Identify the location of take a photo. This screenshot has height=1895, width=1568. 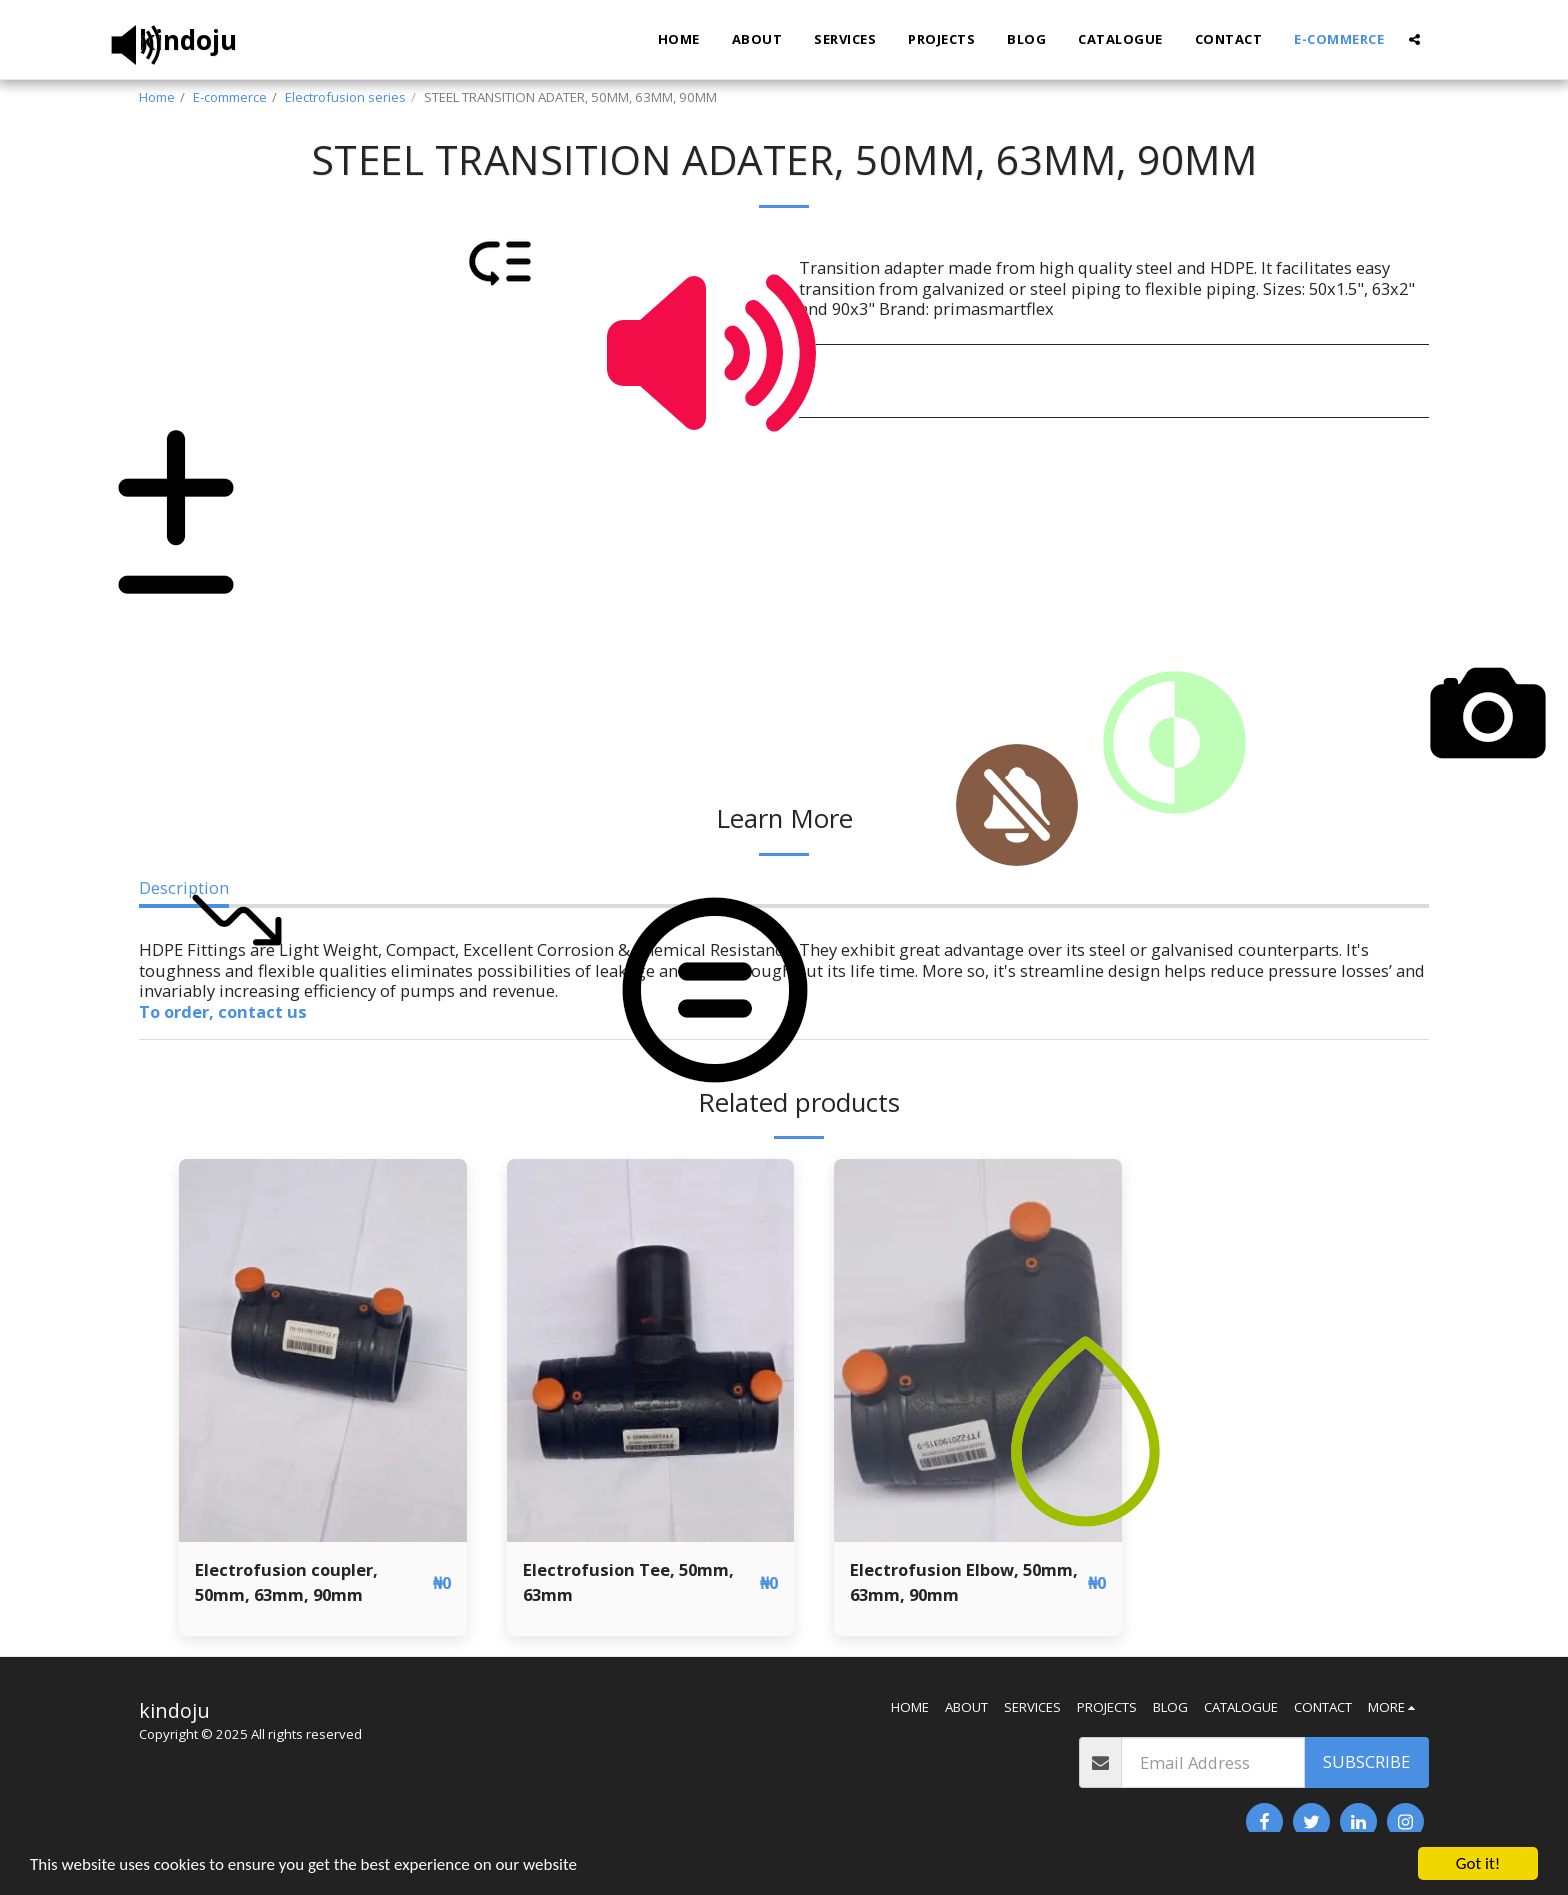
(1488, 713).